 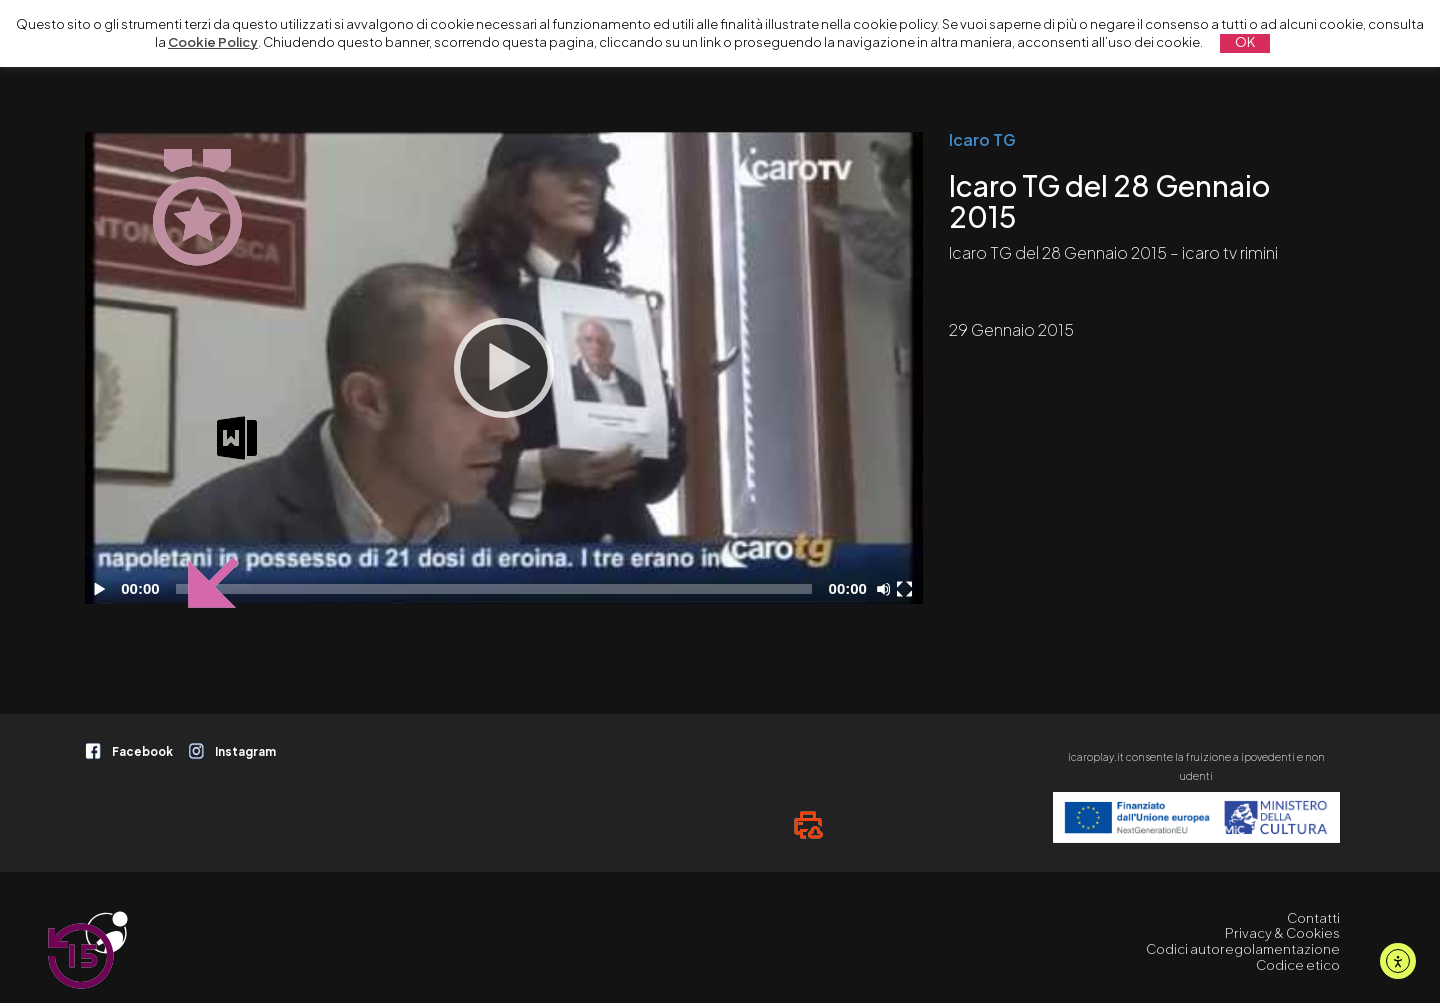 I want to click on view achievements or awards, so click(x=197, y=204).